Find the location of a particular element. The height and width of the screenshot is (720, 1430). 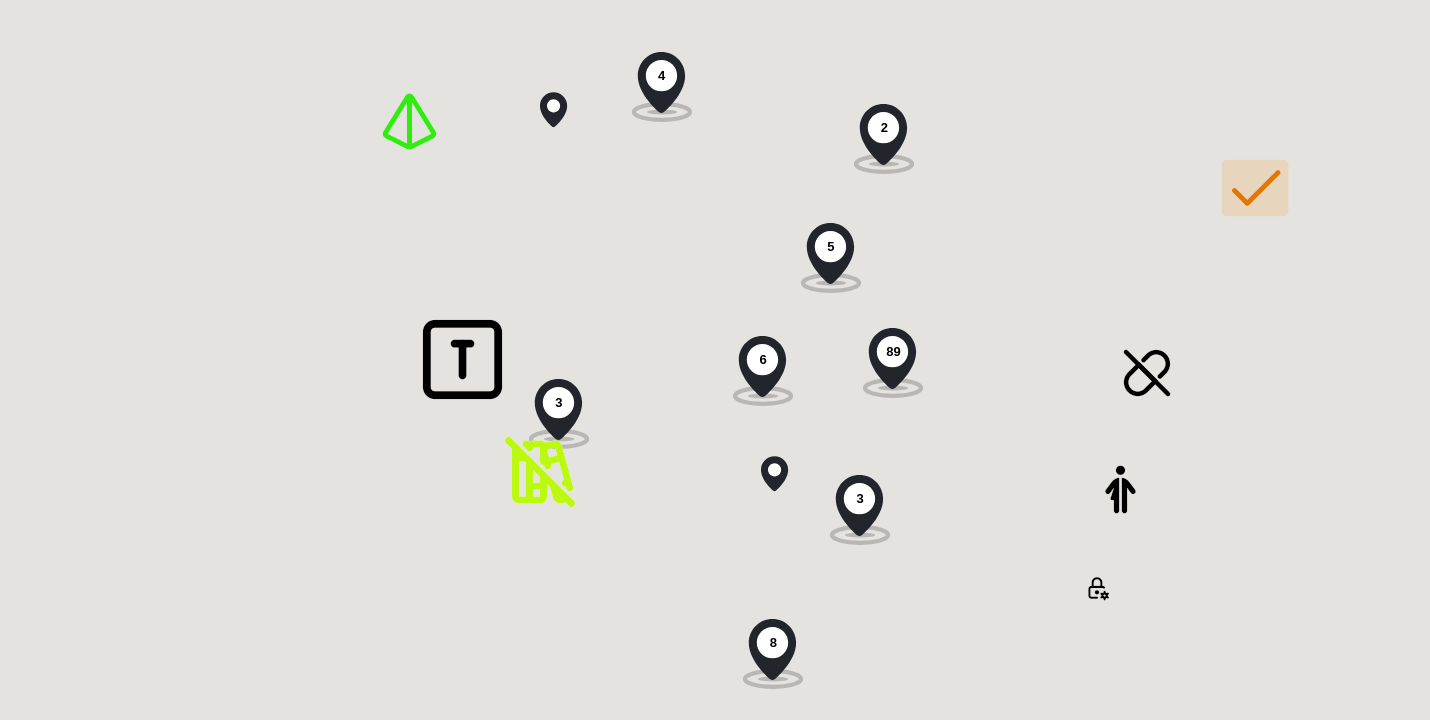

confirm or submit an action is located at coordinates (1255, 188).